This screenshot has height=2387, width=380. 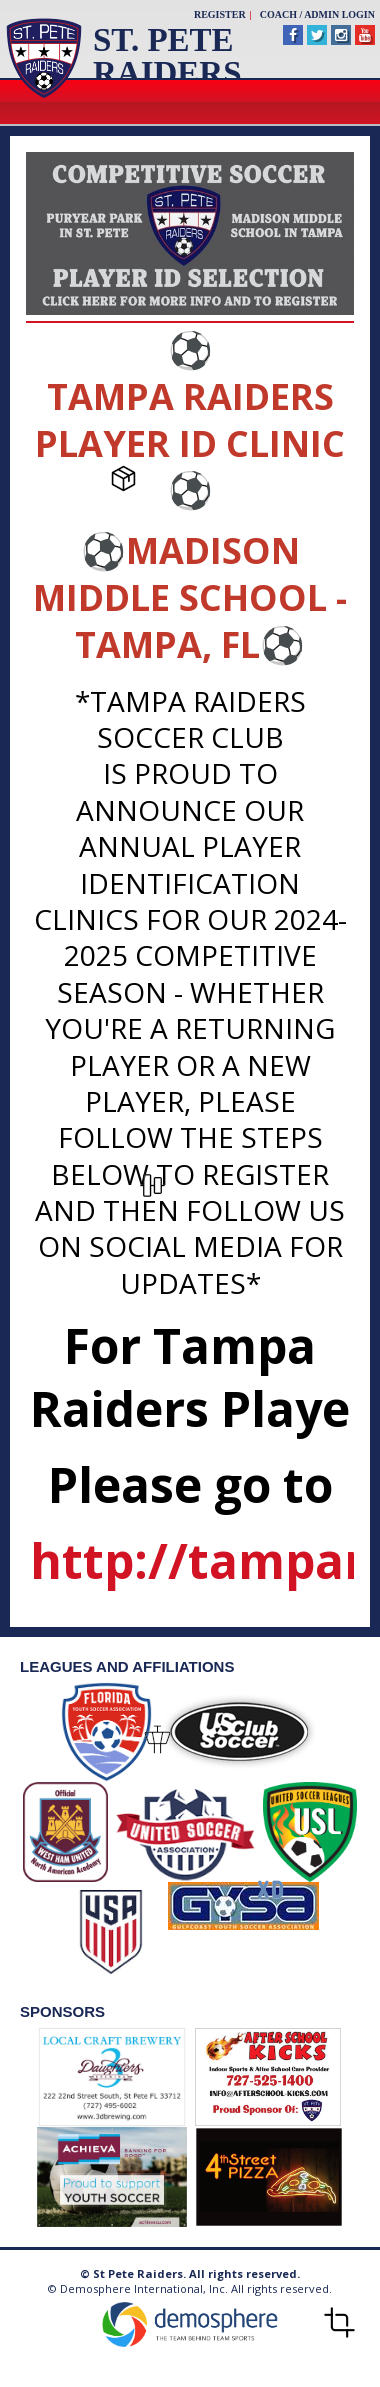 What do you see at coordinates (123, 478) in the screenshot?
I see `view order or shipment details` at bounding box center [123, 478].